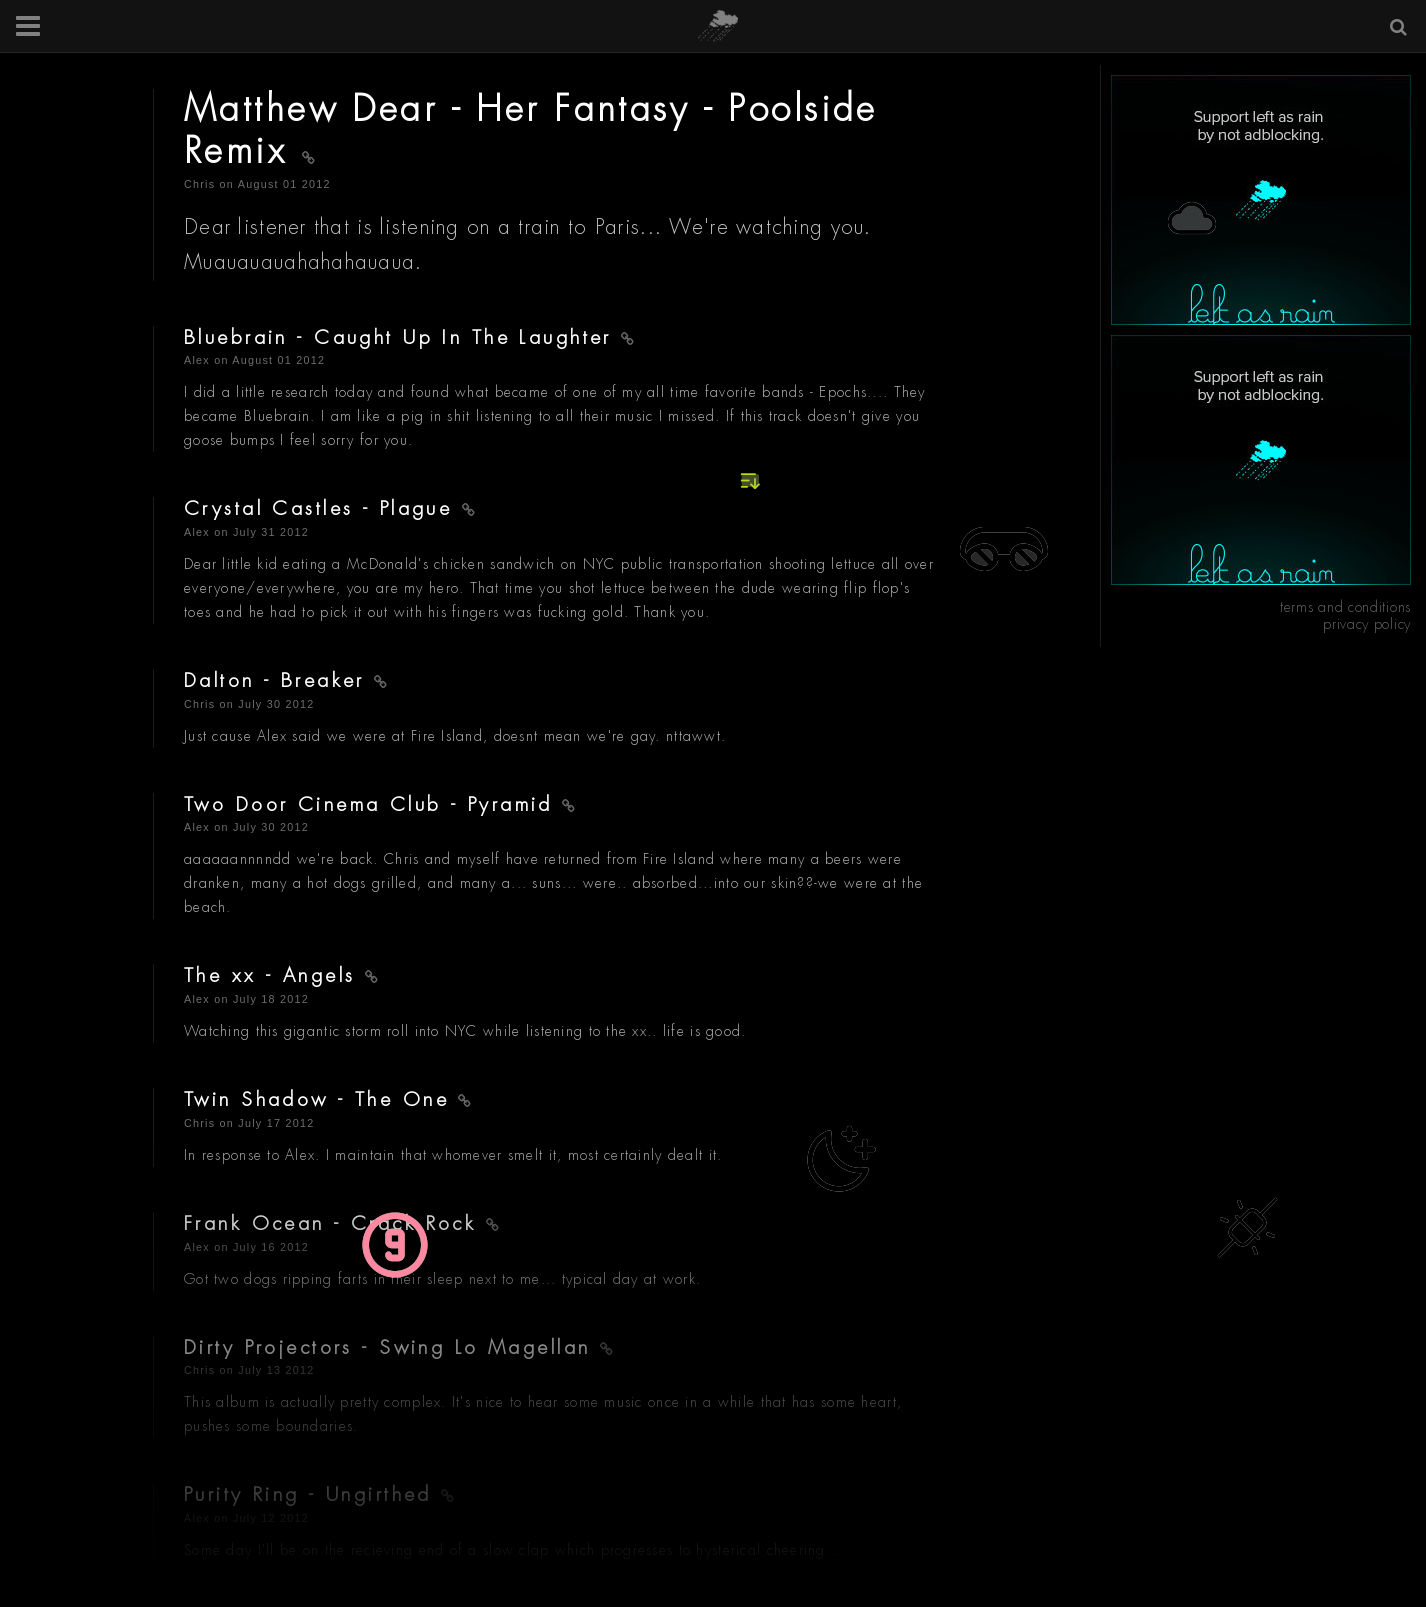 This screenshot has height=1607, width=1426. Describe the element at coordinates (749, 480) in the screenshot. I see `sort items in ascending order` at that location.